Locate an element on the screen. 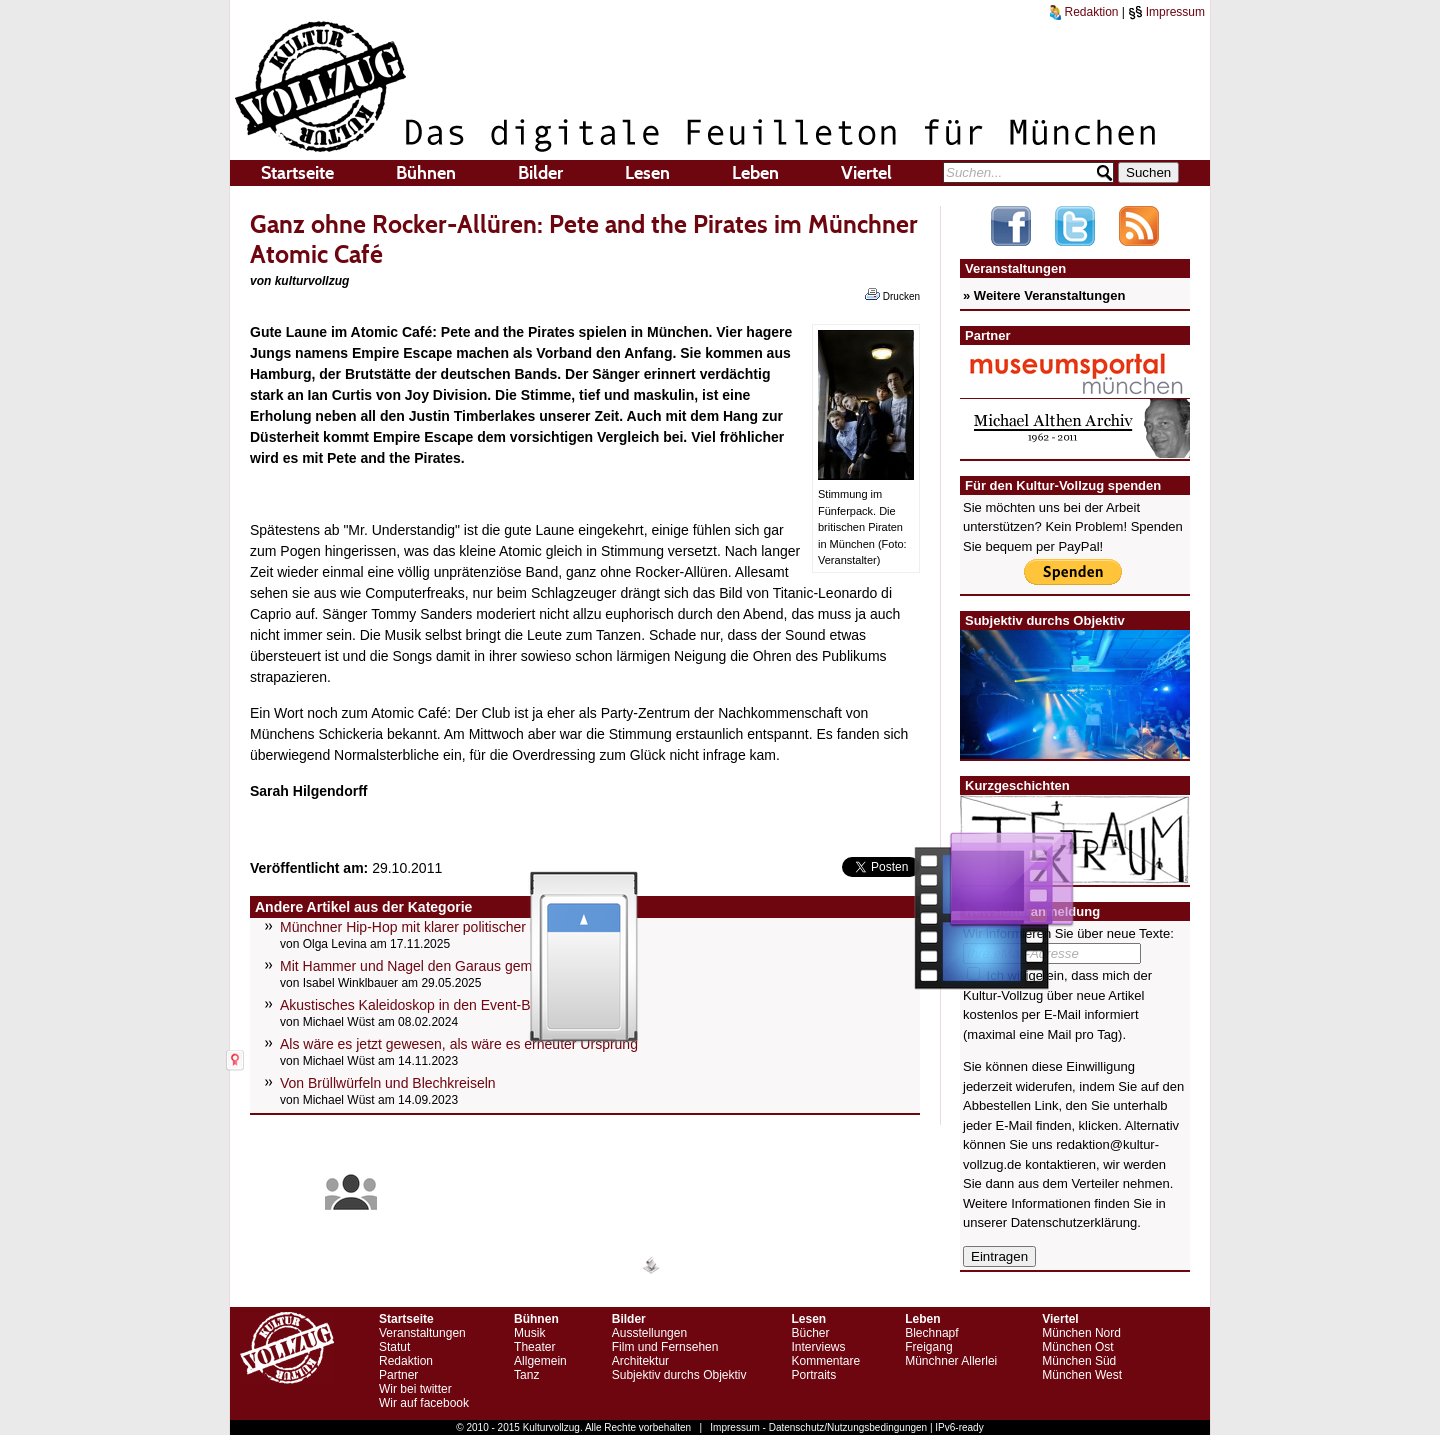 This screenshot has width=1440, height=1435. pkcs7 certificate bundle file is located at coordinates (235, 1060).